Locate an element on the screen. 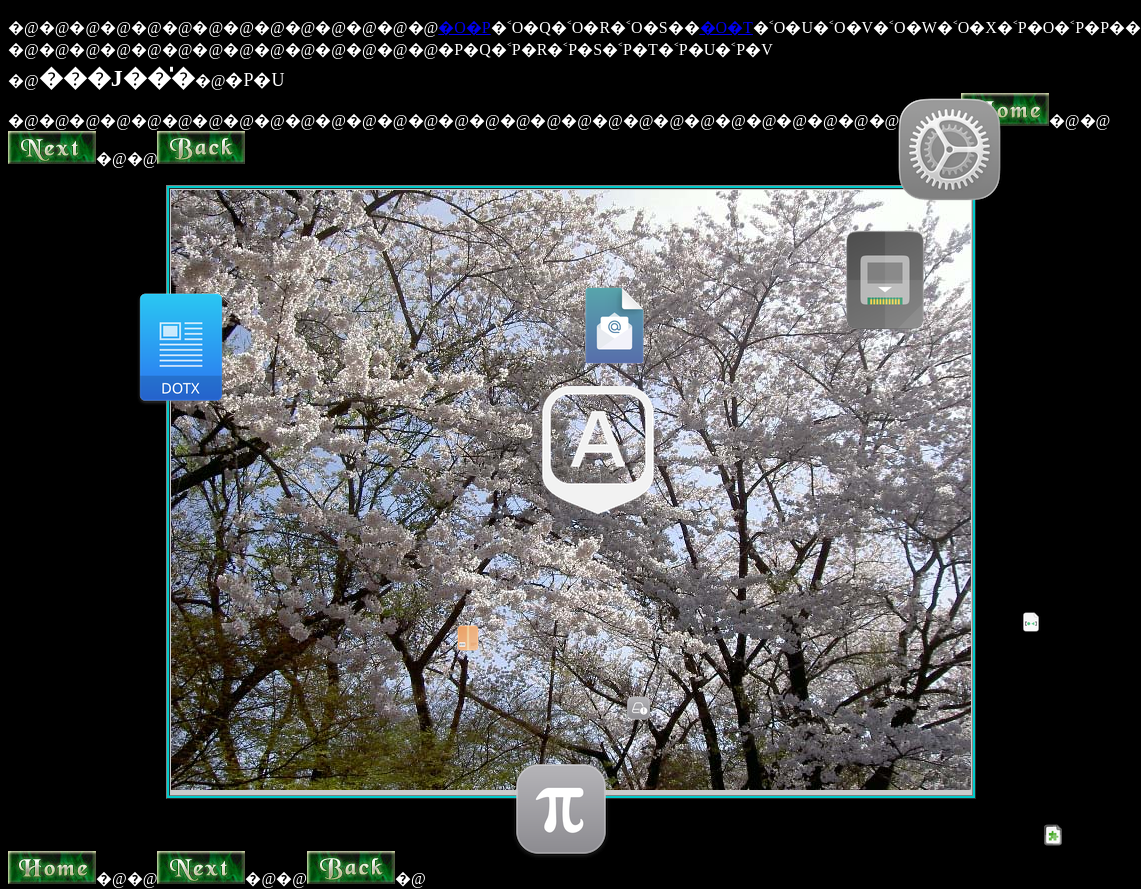 This screenshot has height=889, width=1141. indicates caps lock is currently enabled is located at coordinates (598, 450).